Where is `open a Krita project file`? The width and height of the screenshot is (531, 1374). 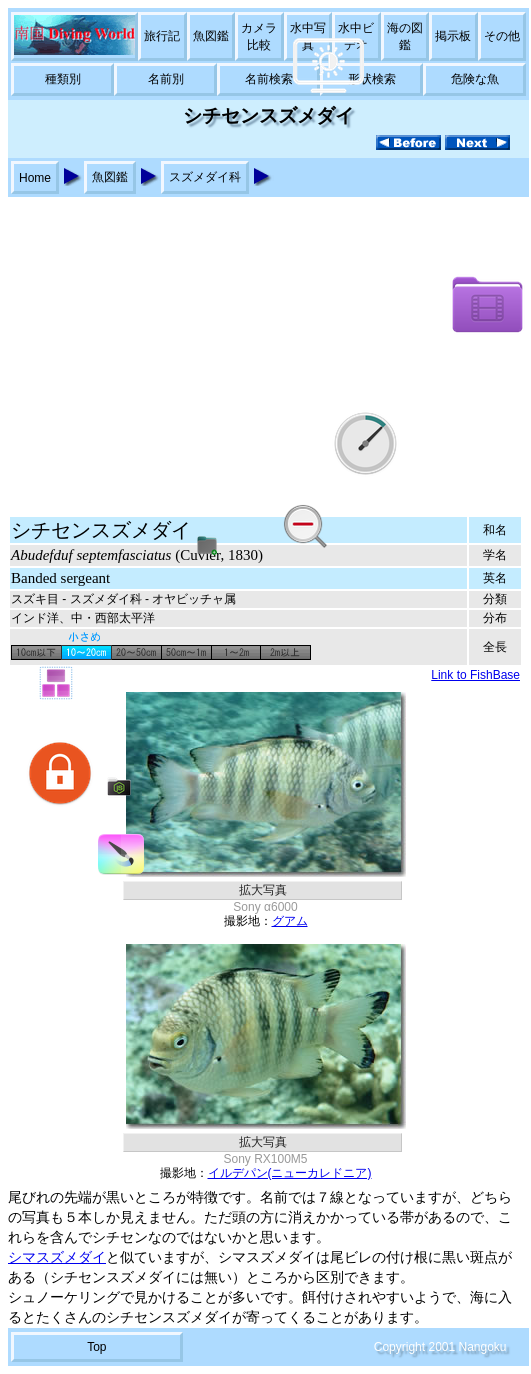 open a Krita project file is located at coordinates (121, 853).